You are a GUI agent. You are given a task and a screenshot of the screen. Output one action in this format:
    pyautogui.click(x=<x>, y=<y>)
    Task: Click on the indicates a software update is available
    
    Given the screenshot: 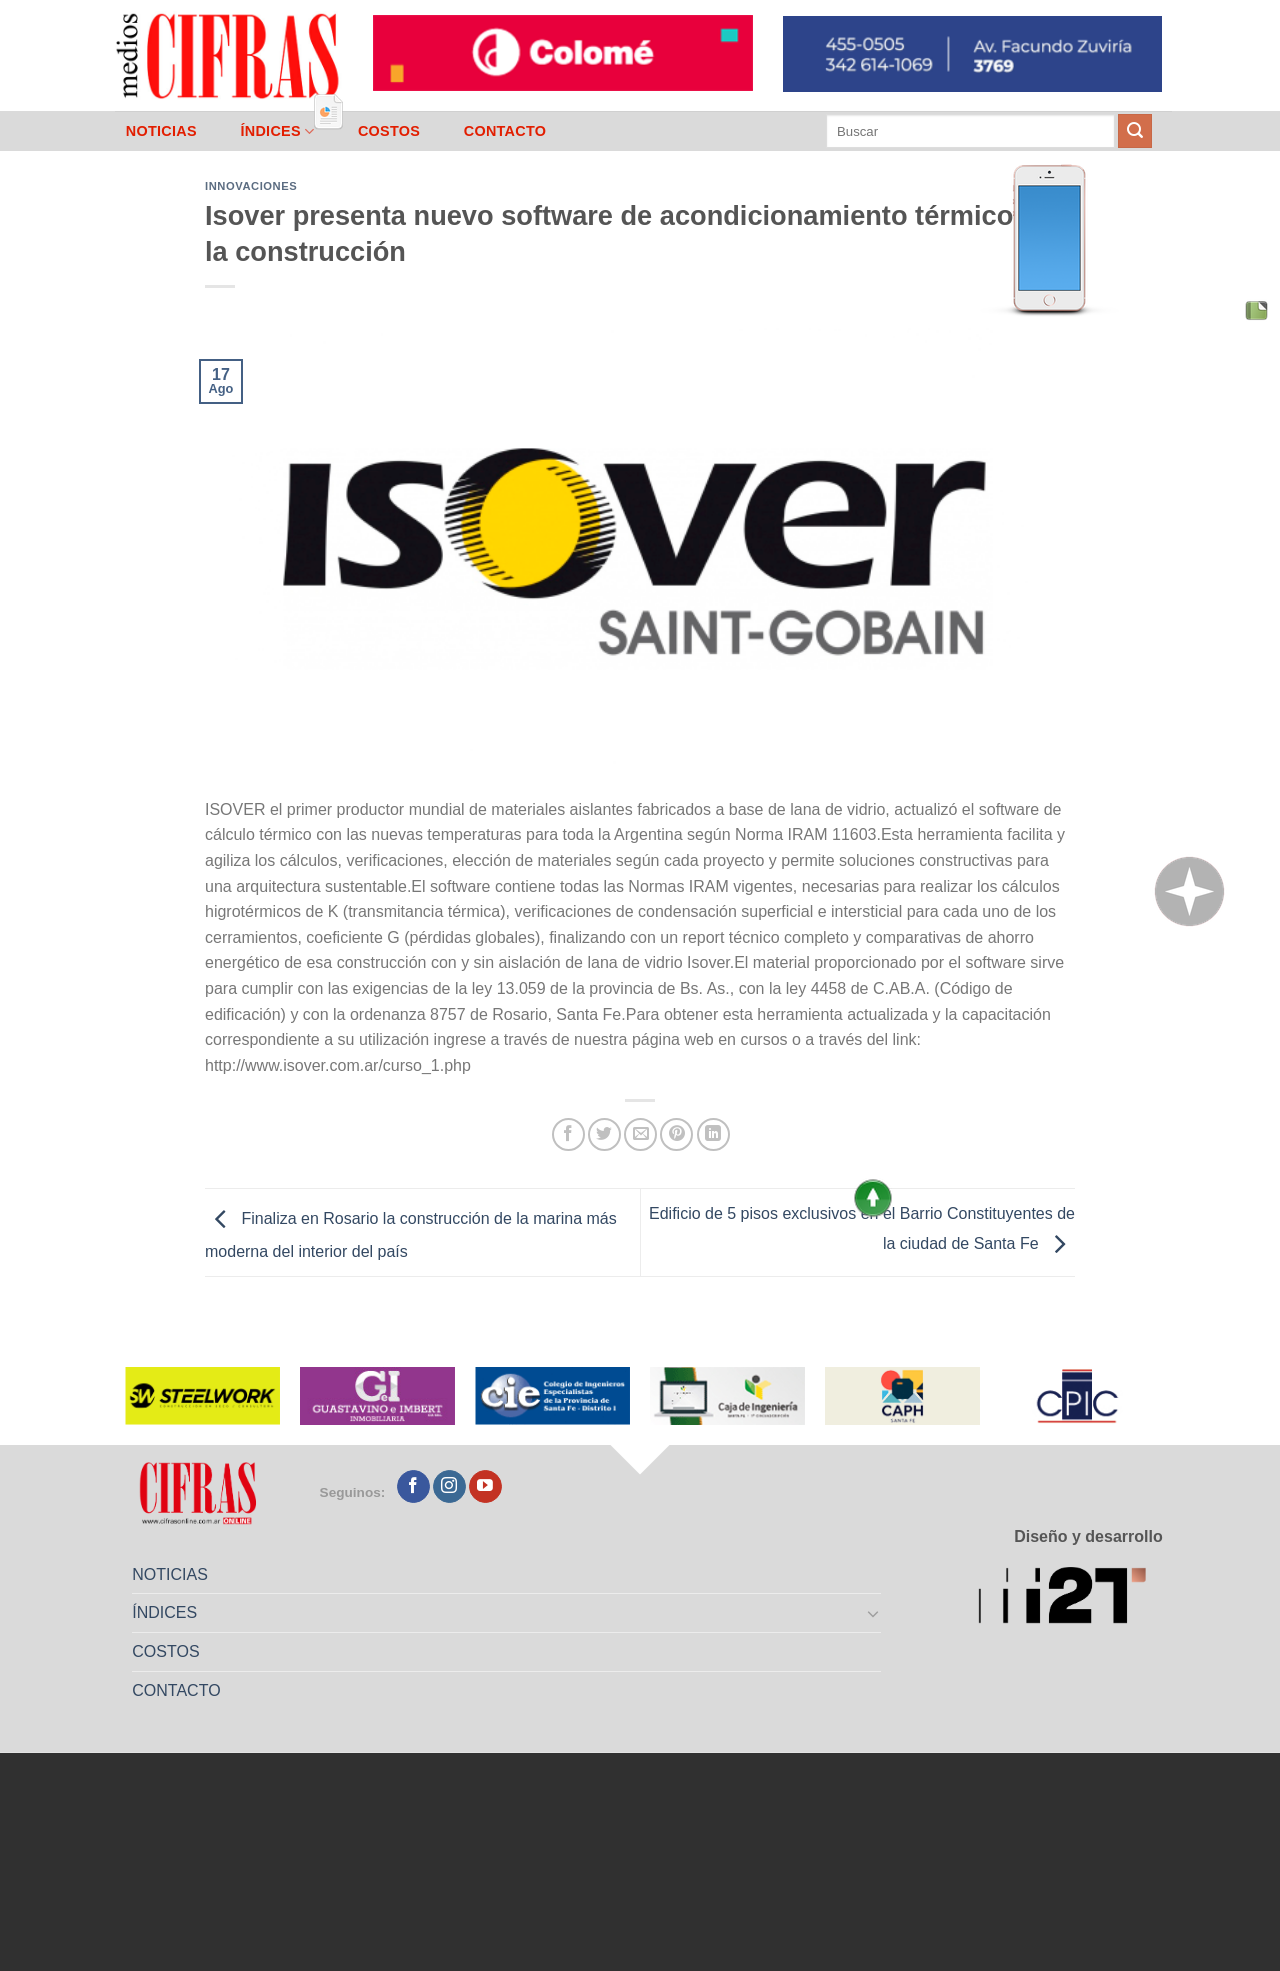 What is the action you would take?
    pyautogui.click(x=873, y=1198)
    